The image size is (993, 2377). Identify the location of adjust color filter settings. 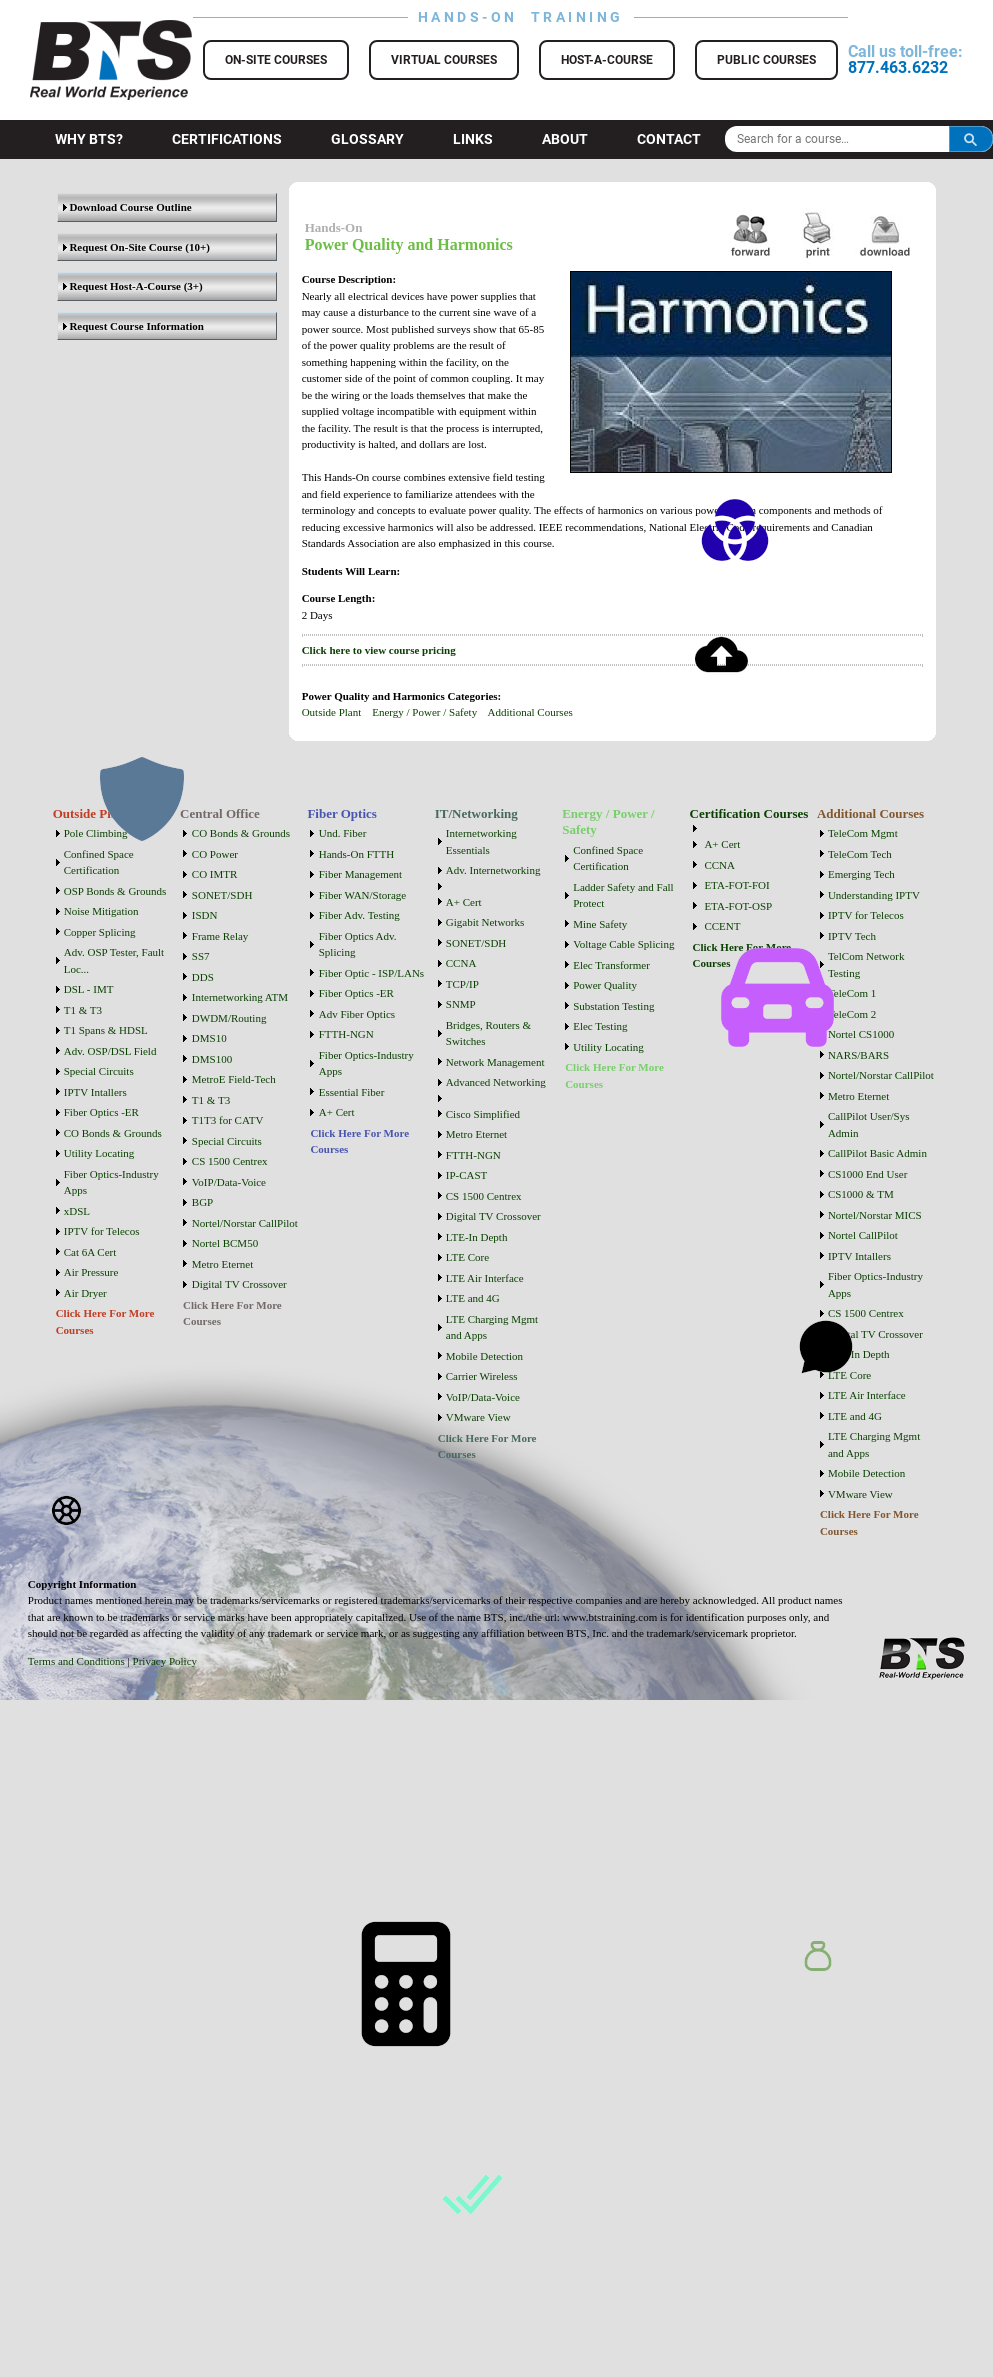
(735, 530).